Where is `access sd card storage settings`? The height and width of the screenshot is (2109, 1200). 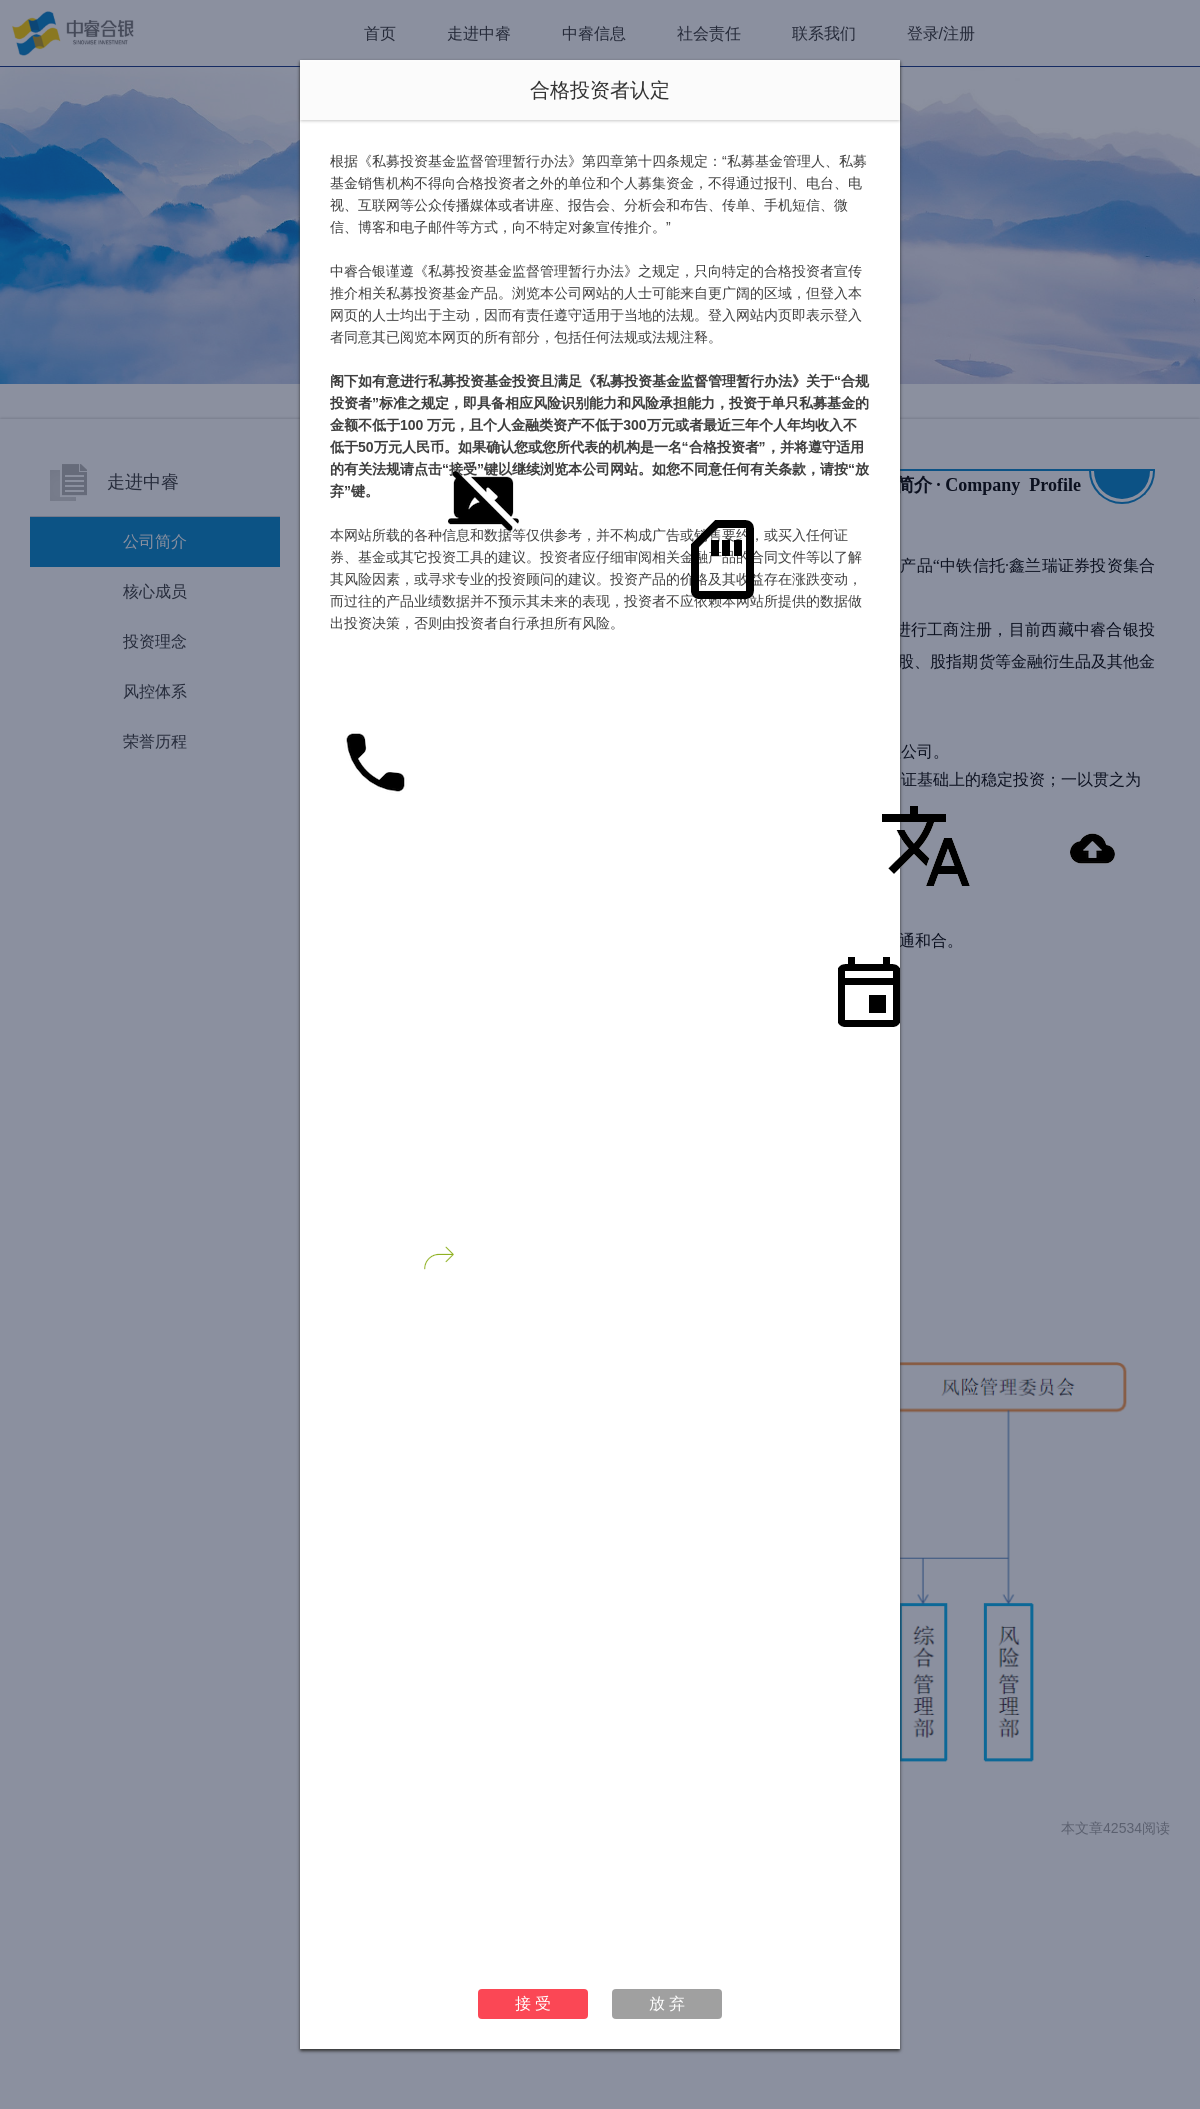
access sd card storage settings is located at coordinates (722, 559).